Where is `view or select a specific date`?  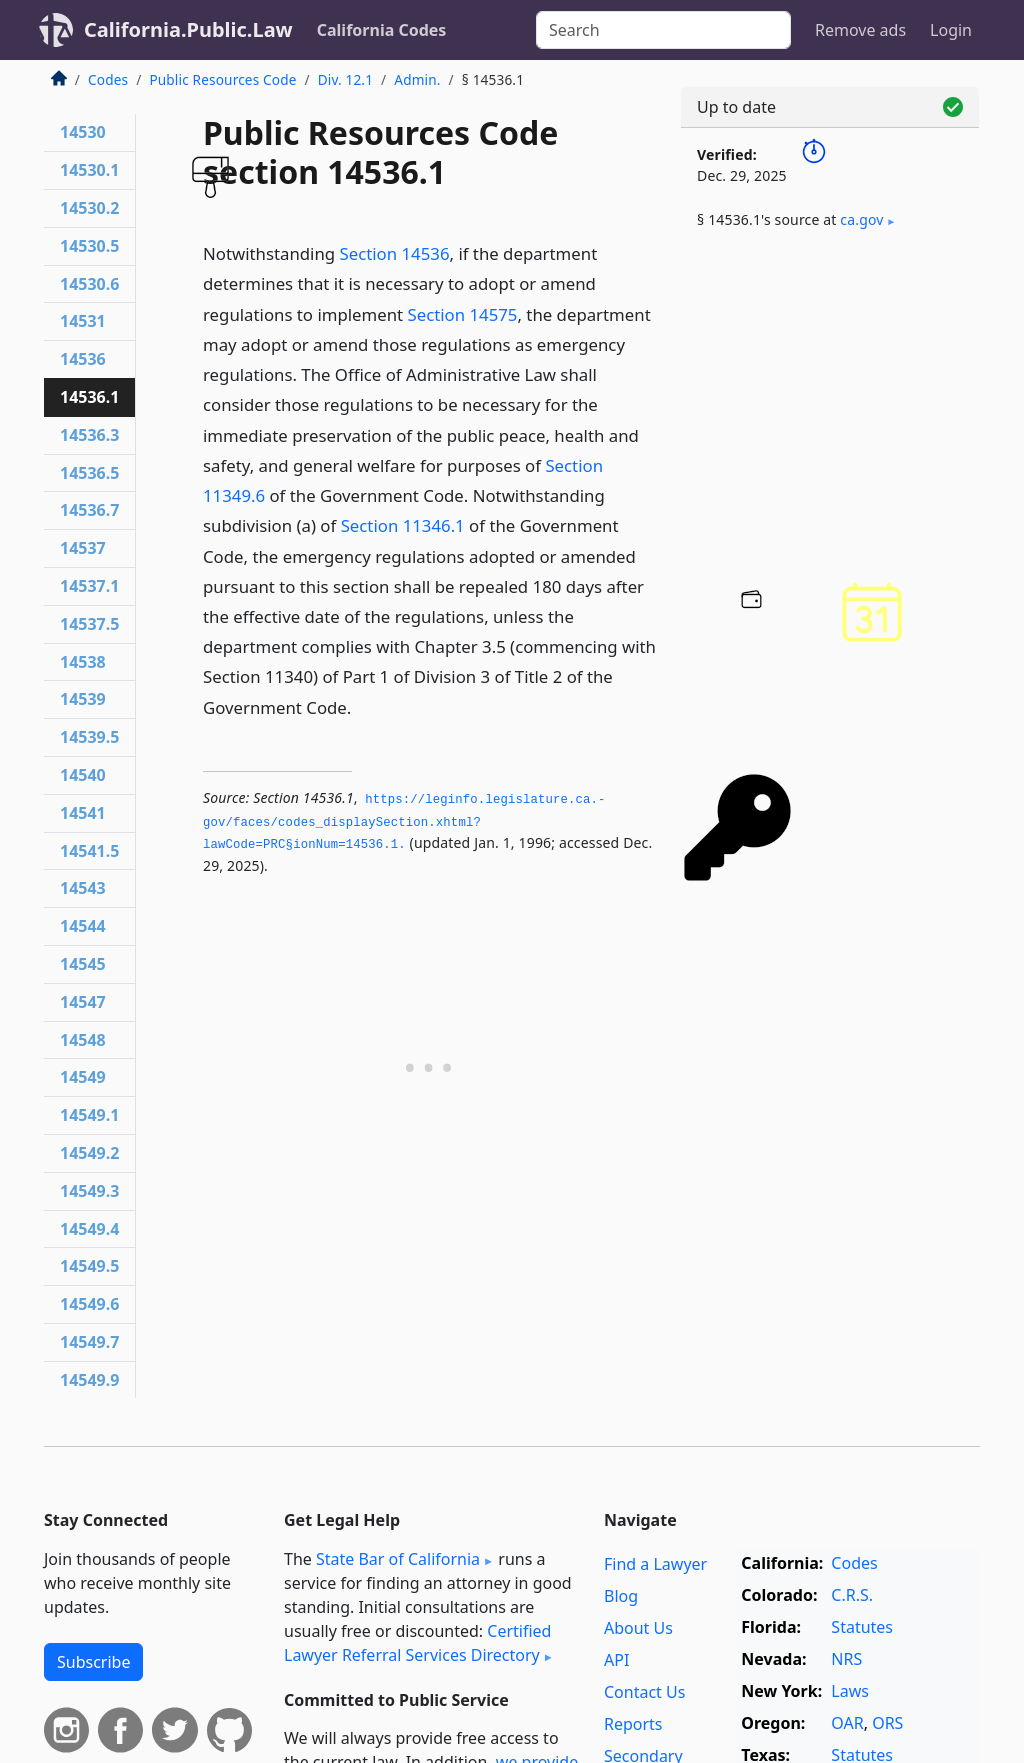
view or select a specific date is located at coordinates (872, 612).